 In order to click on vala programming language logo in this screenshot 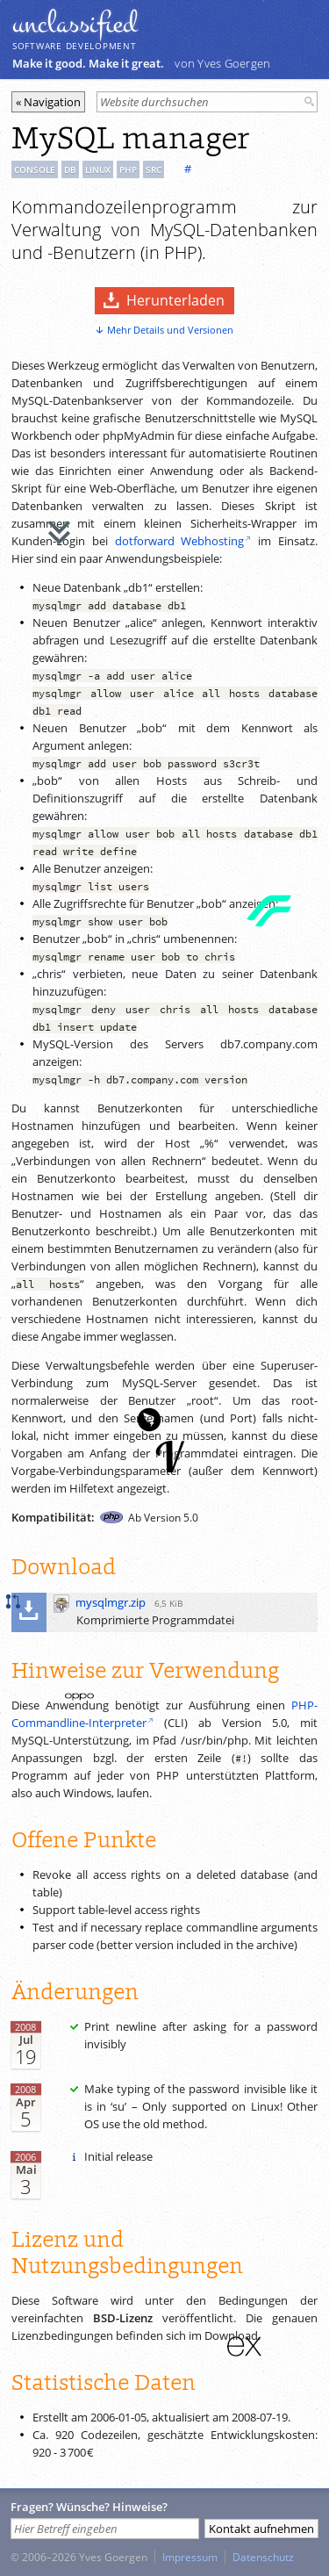, I will do `click(170, 1457)`.